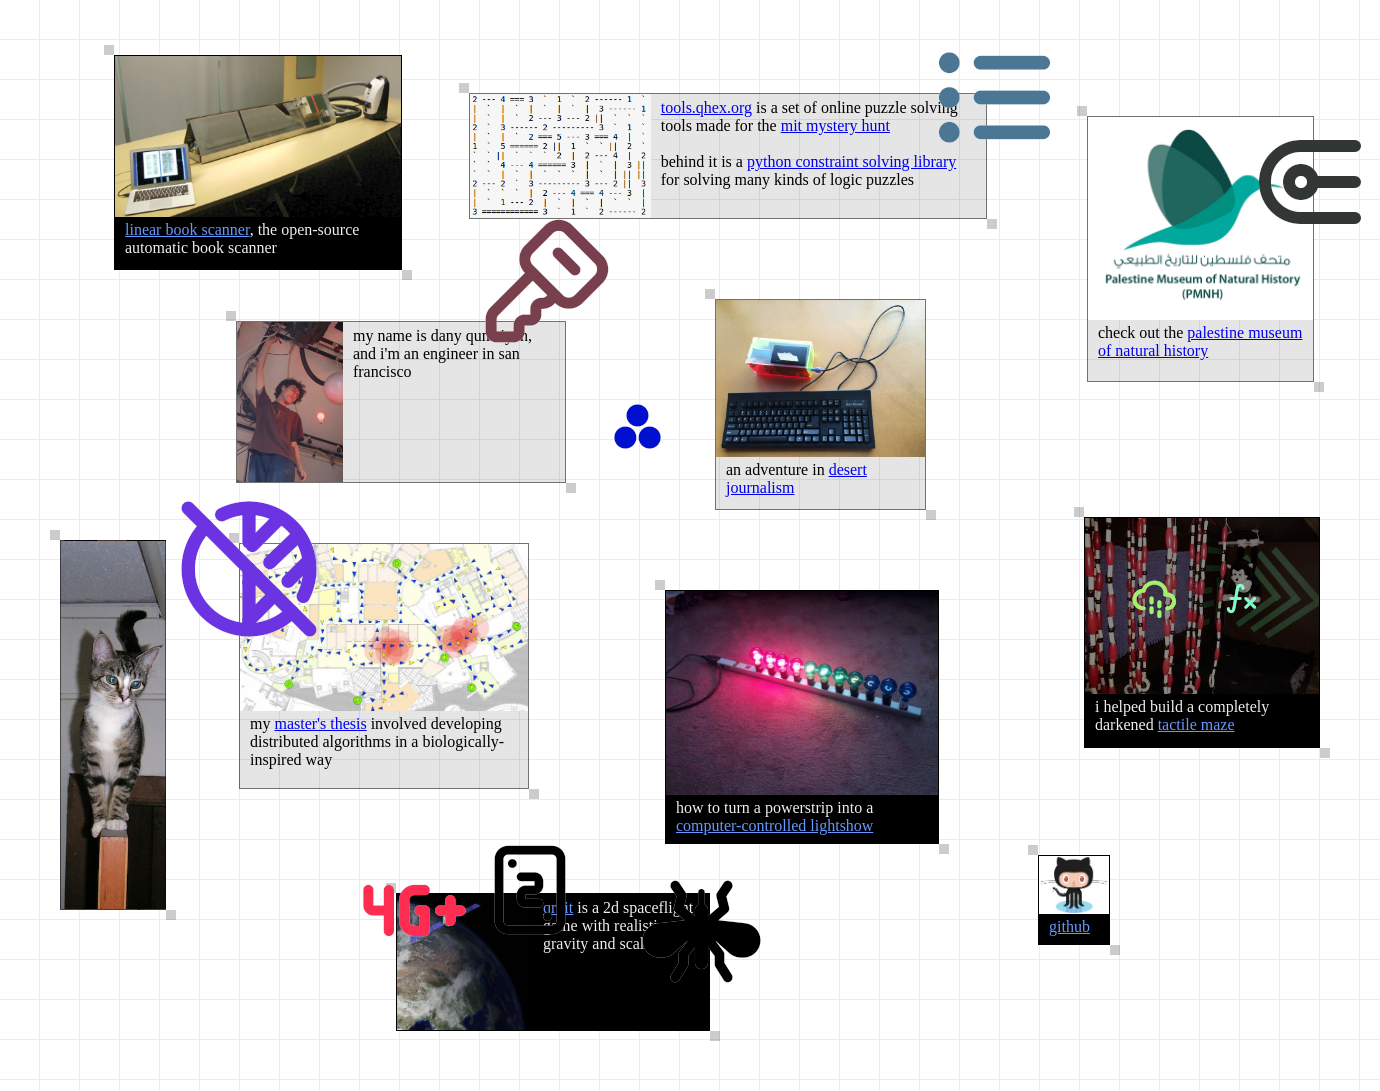  I want to click on disable screen brightness adjustment, so click(249, 569).